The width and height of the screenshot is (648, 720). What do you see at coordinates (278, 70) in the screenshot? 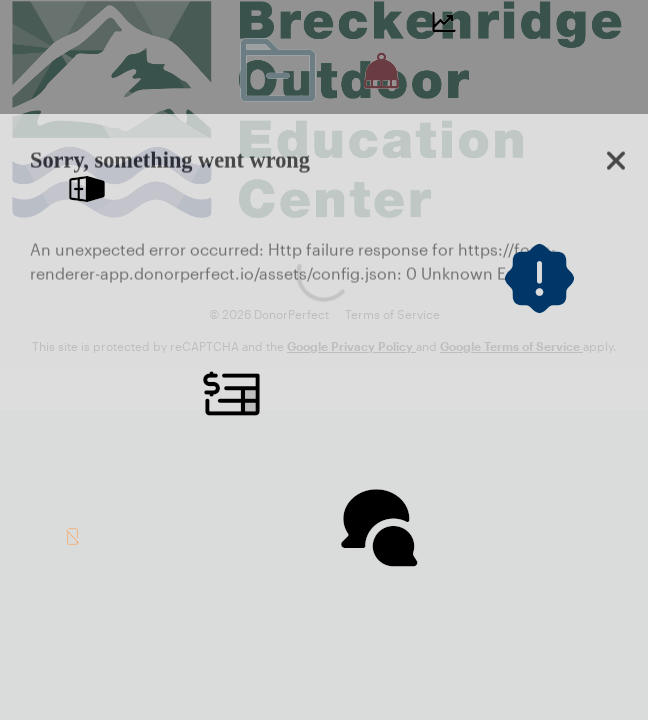
I see `remove a folder from your files` at bounding box center [278, 70].